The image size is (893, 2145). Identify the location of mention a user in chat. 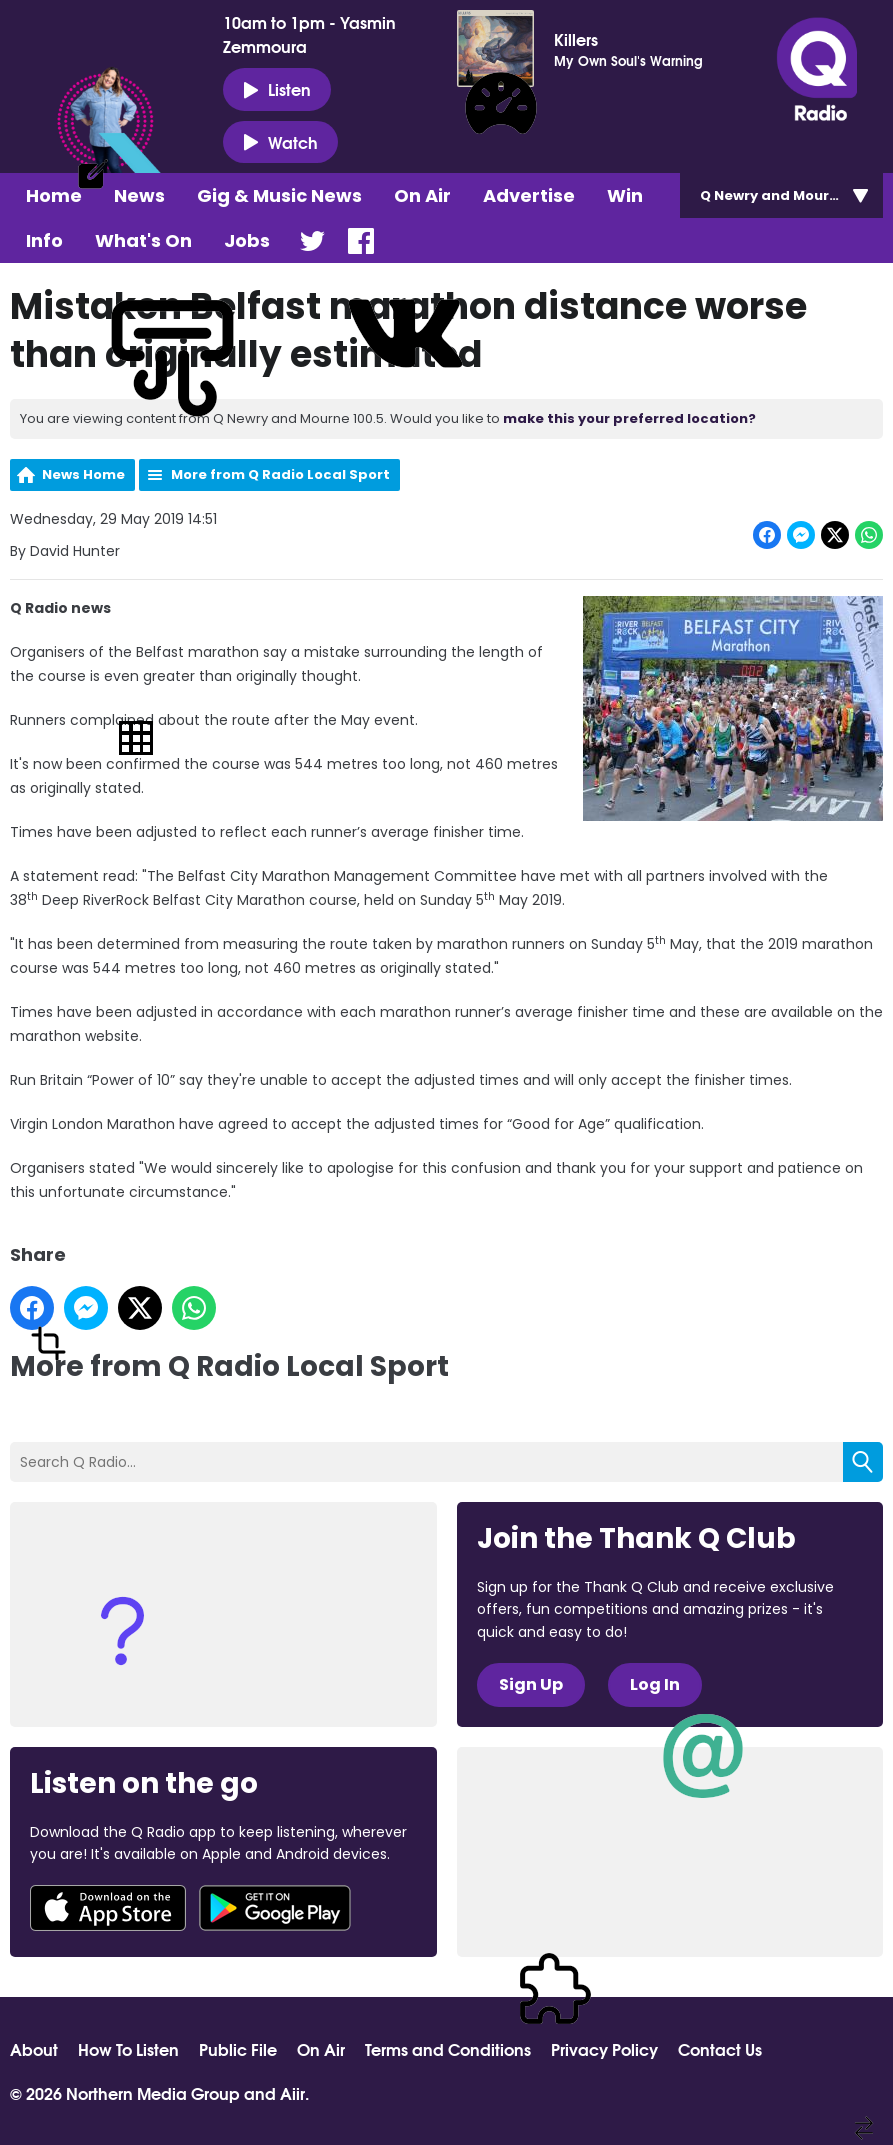
(703, 1756).